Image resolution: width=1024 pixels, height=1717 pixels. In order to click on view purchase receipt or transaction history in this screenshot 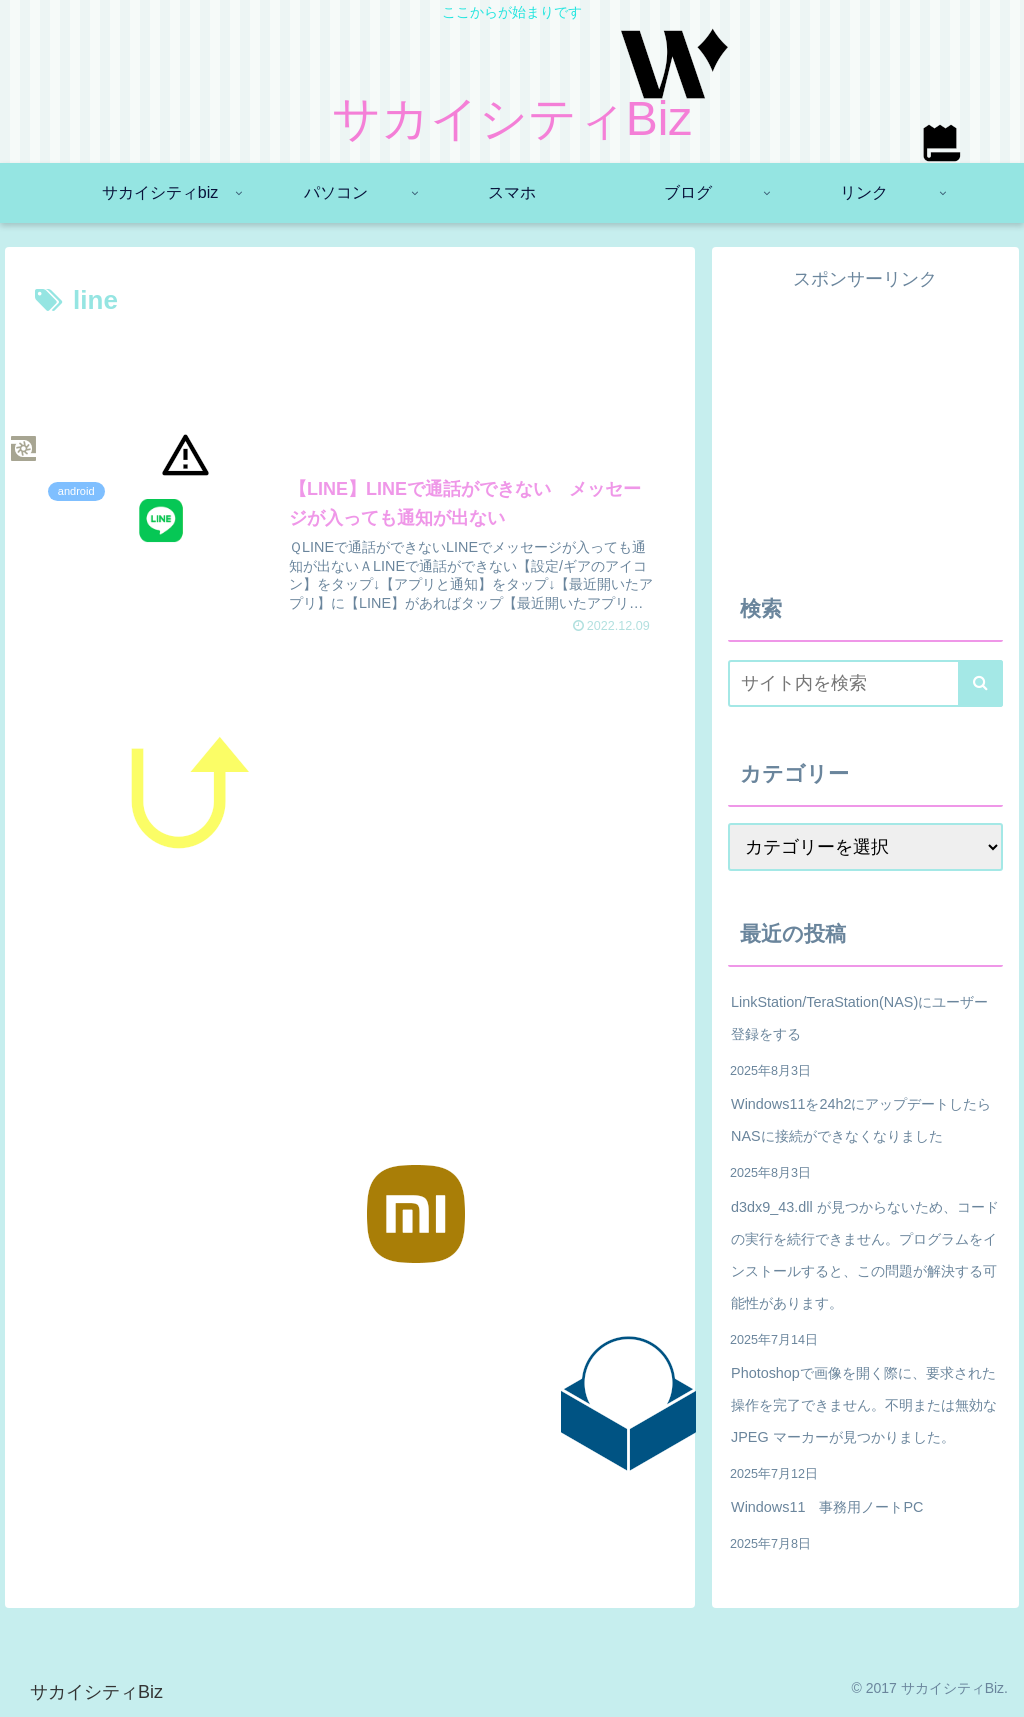, I will do `click(940, 143)`.